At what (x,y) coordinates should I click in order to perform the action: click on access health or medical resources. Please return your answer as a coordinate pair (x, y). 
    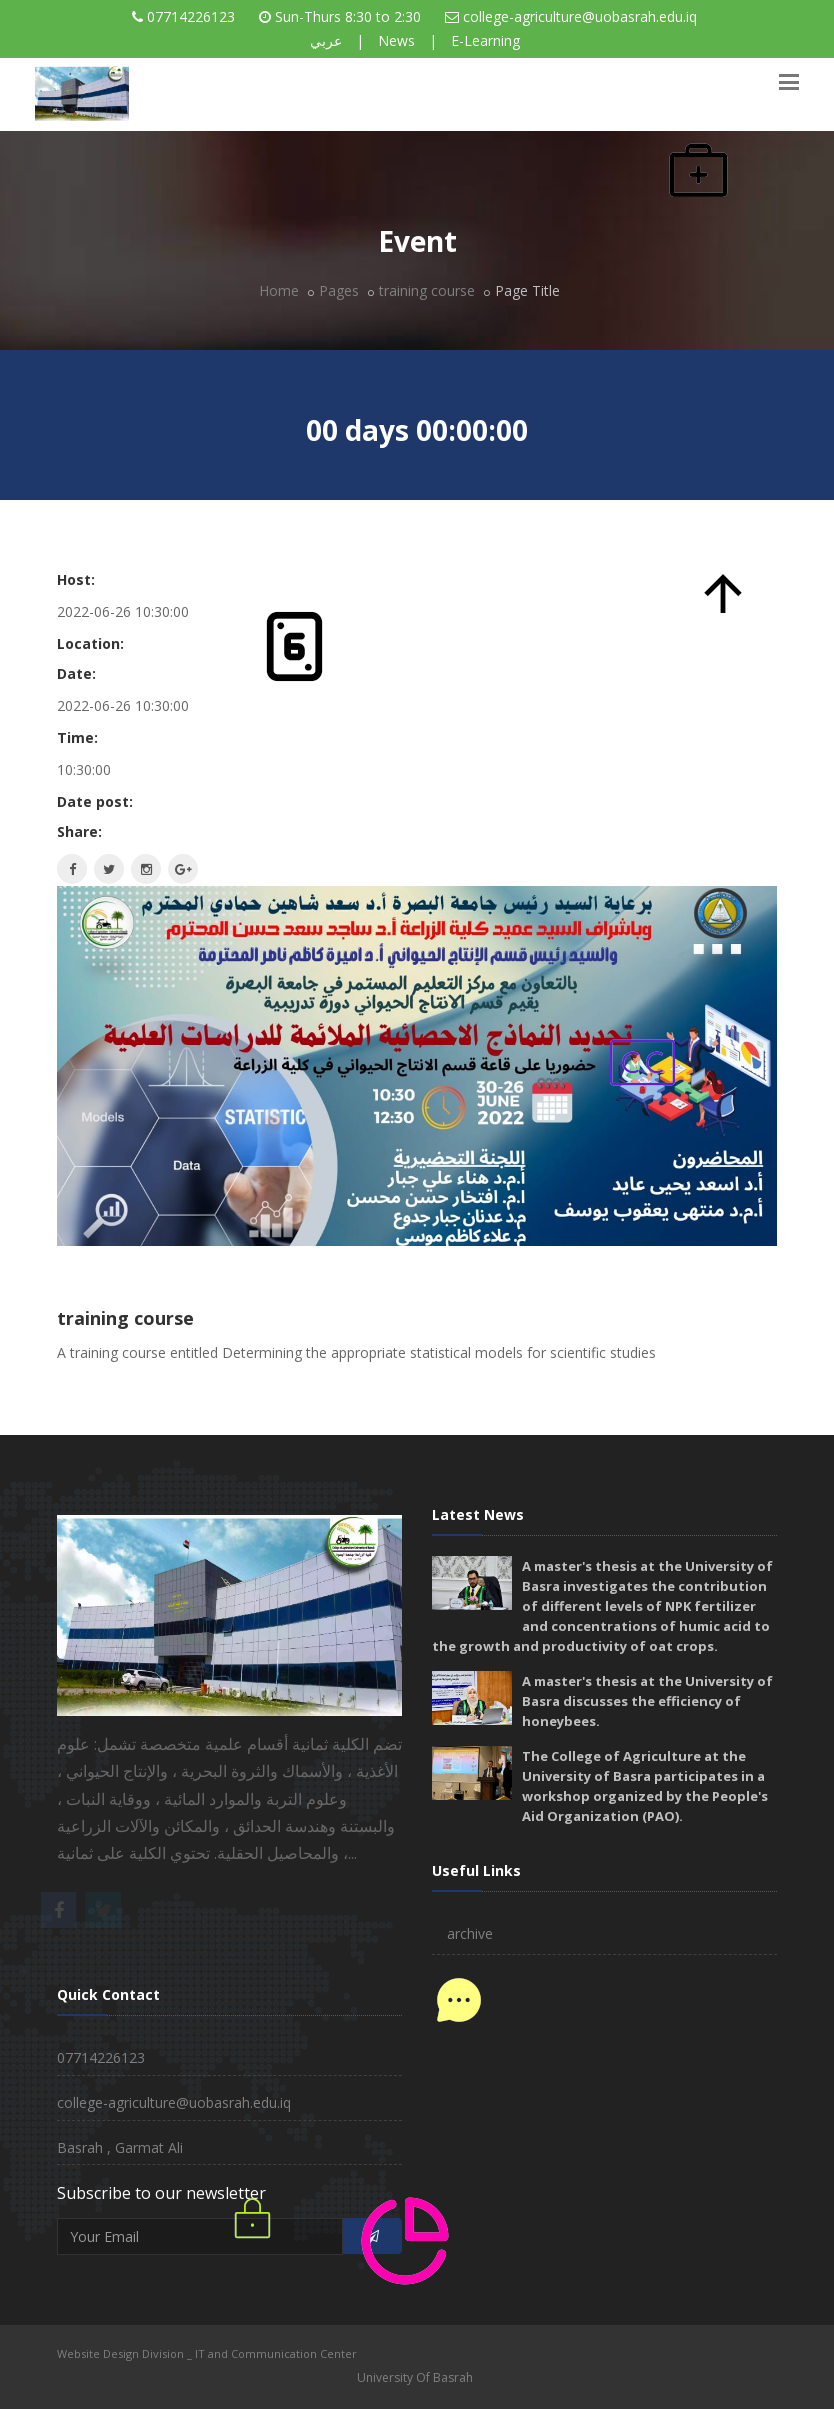
    Looking at the image, I should click on (698, 172).